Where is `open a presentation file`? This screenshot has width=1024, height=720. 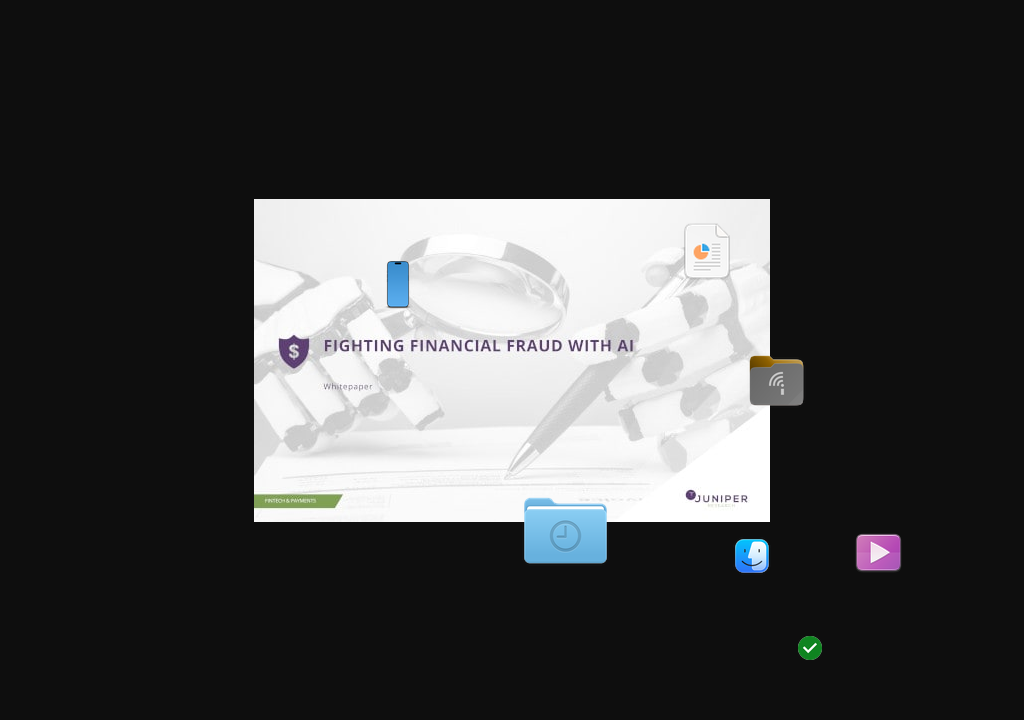
open a presentation file is located at coordinates (707, 251).